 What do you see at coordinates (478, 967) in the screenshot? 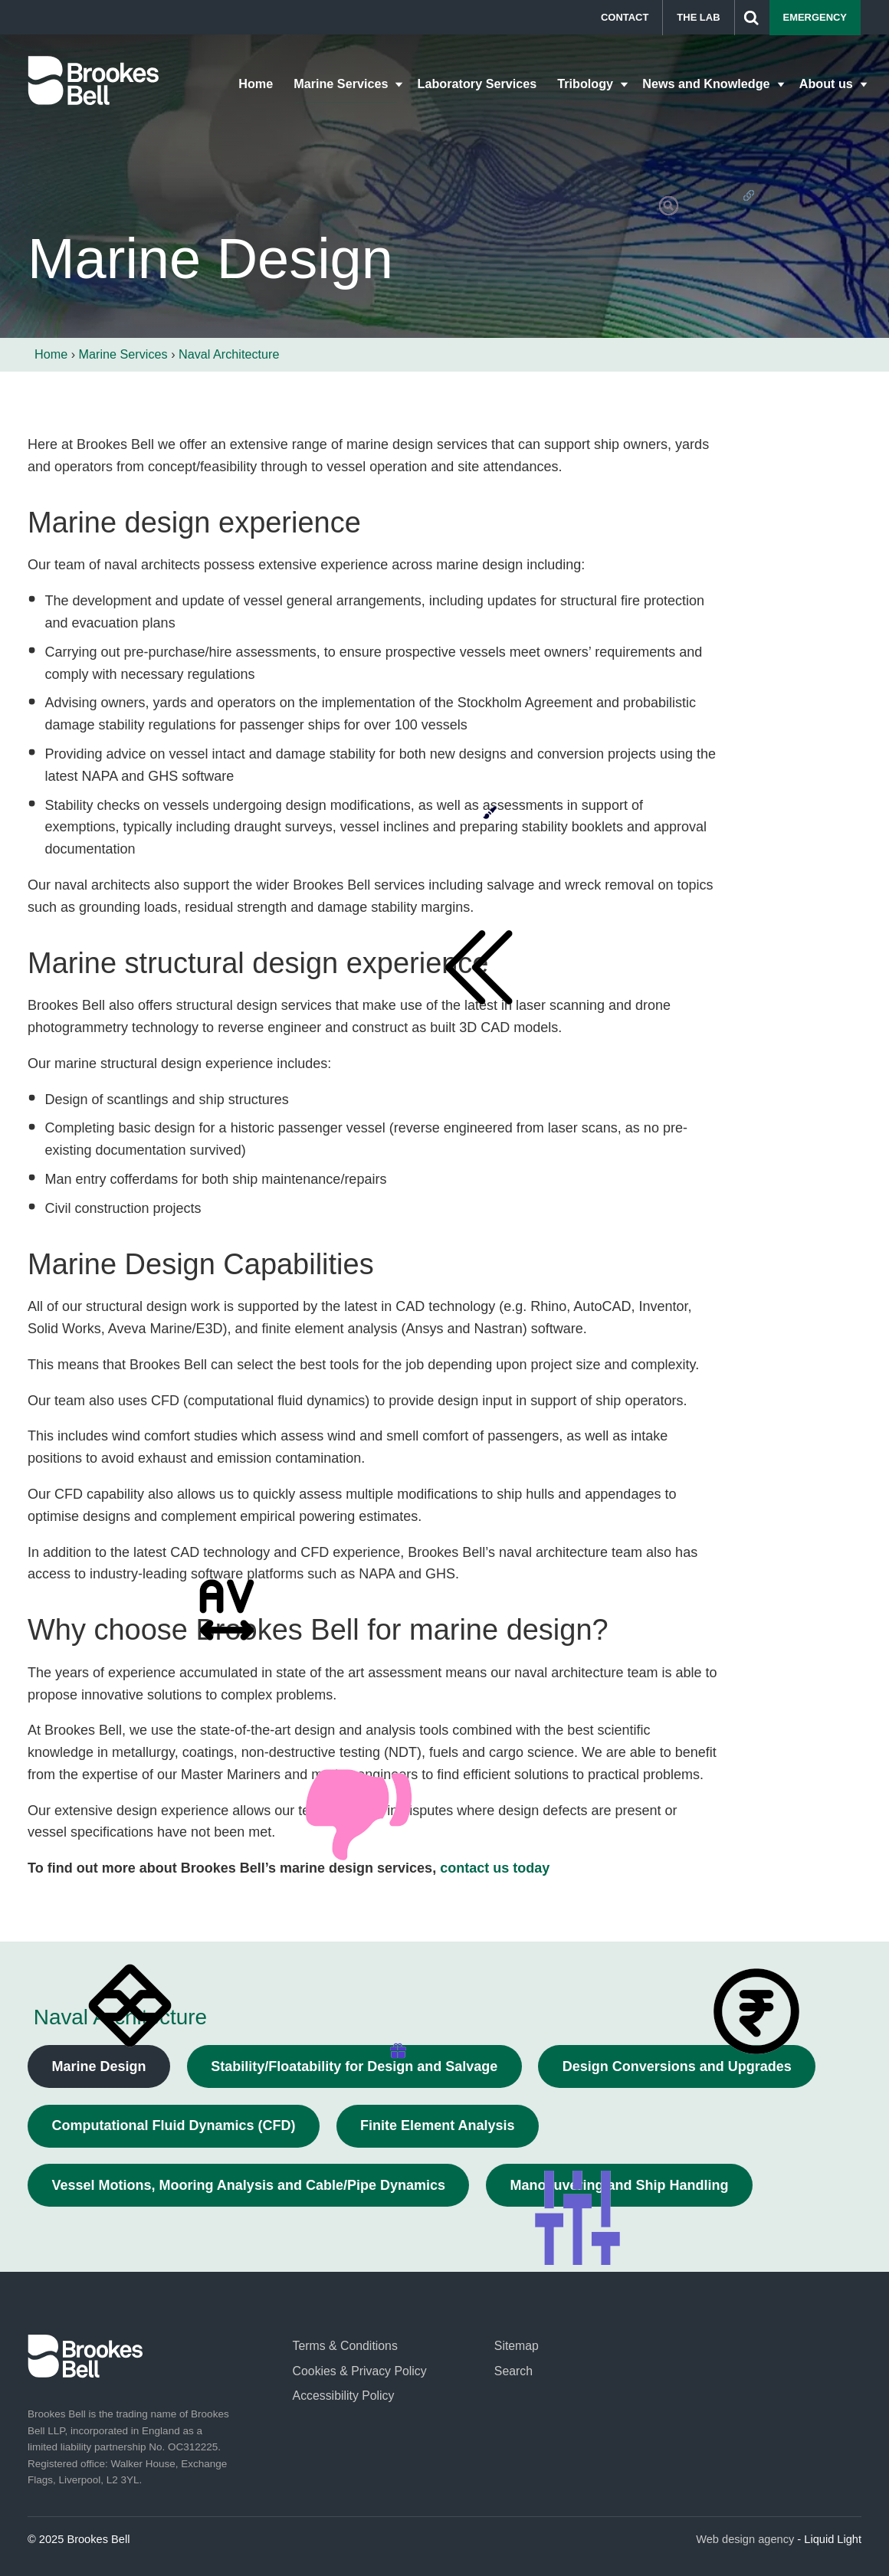
I see `go back to the beginning` at bounding box center [478, 967].